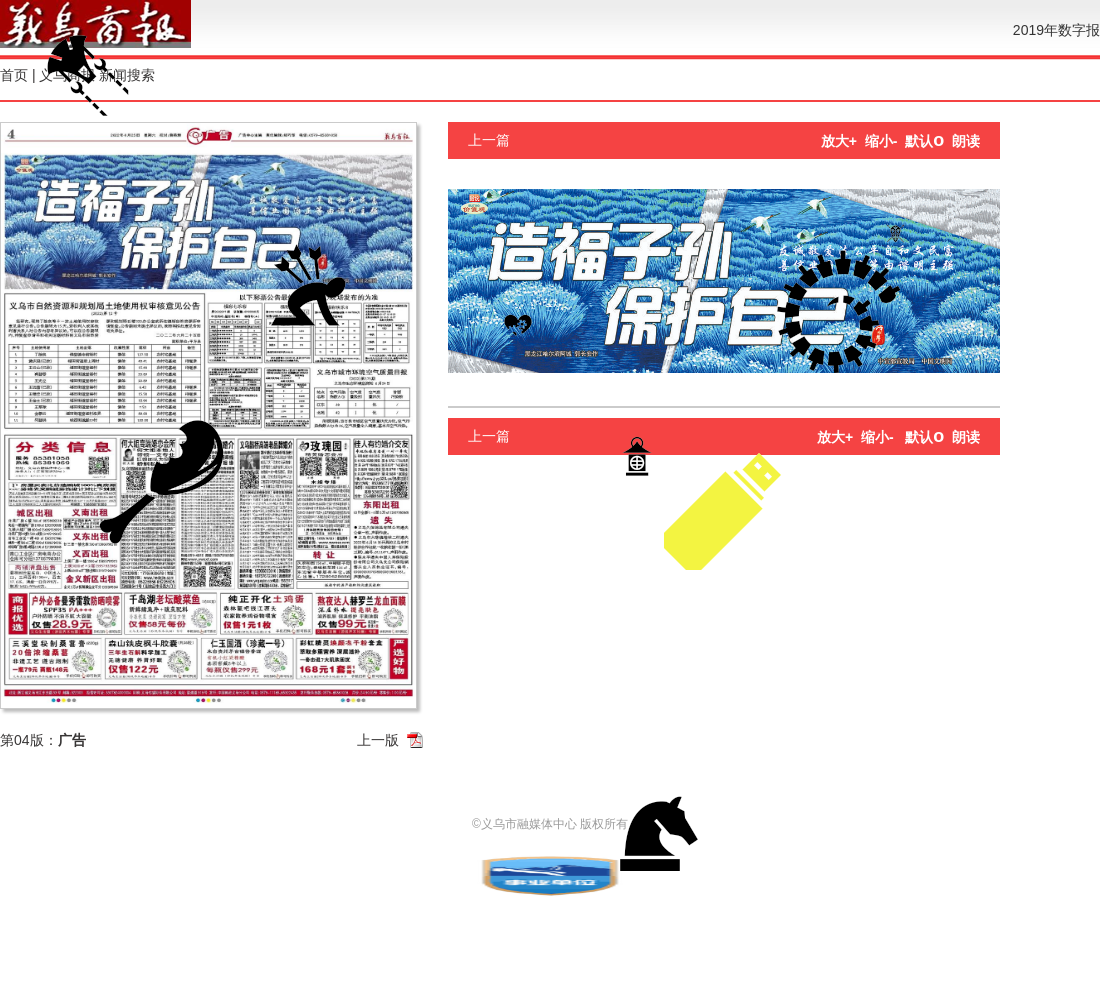  What do you see at coordinates (308, 284) in the screenshot?
I see `indicates defeated enemy or fallen character` at bounding box center [308, 284].